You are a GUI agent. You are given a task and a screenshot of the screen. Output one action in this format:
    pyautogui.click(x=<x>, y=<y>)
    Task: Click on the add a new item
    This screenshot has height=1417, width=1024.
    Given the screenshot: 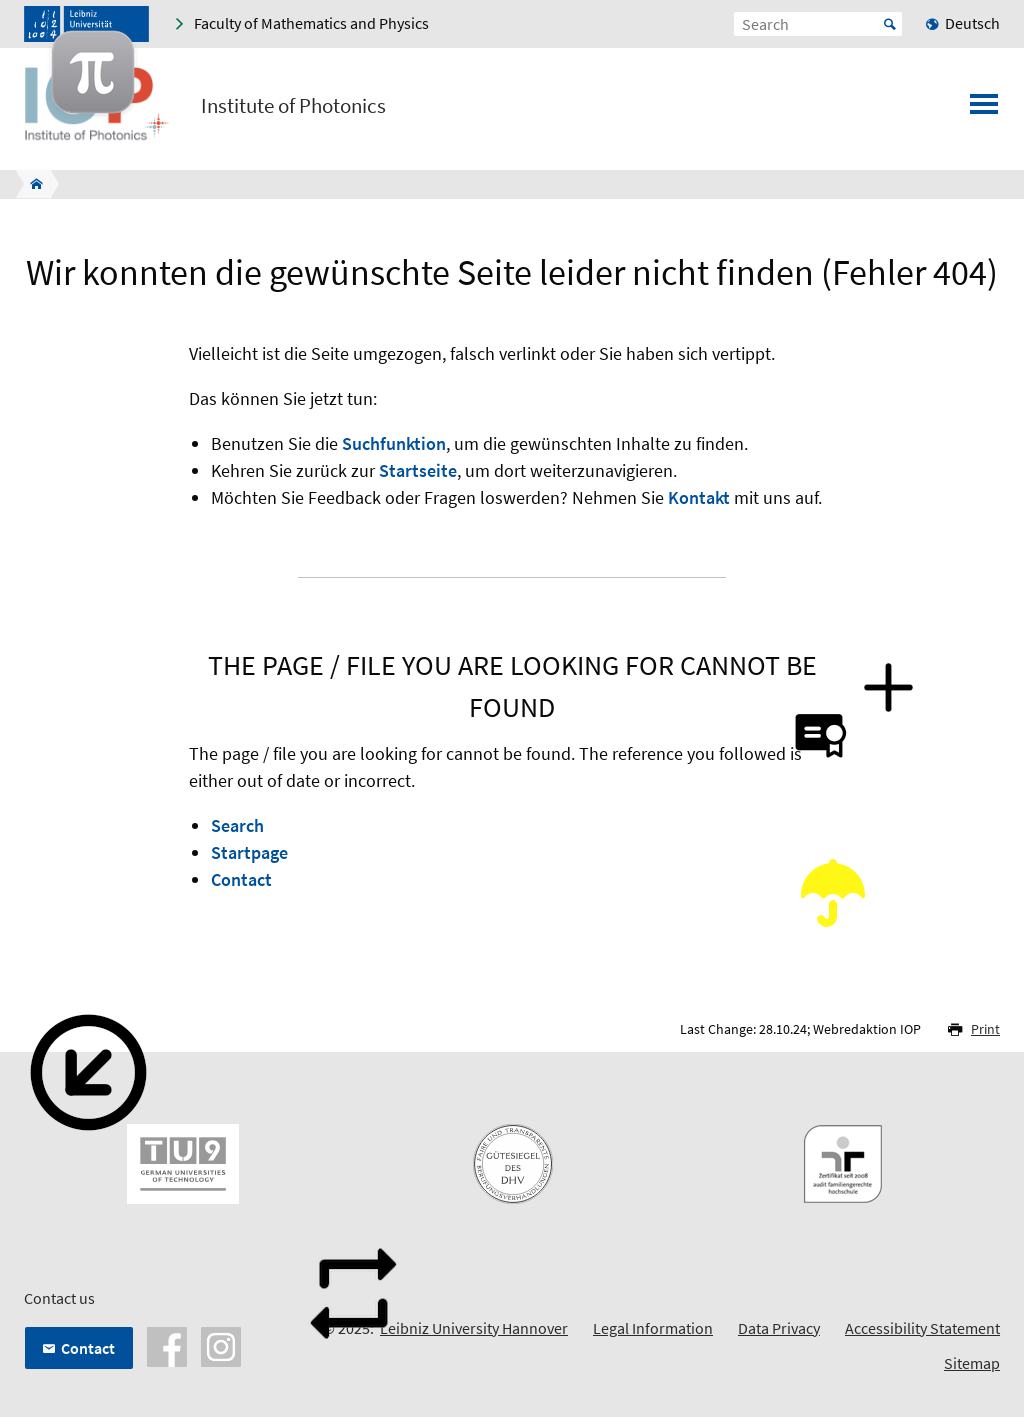 What is the action you would take?
    pyautogui.click(x=888, y=687)
    